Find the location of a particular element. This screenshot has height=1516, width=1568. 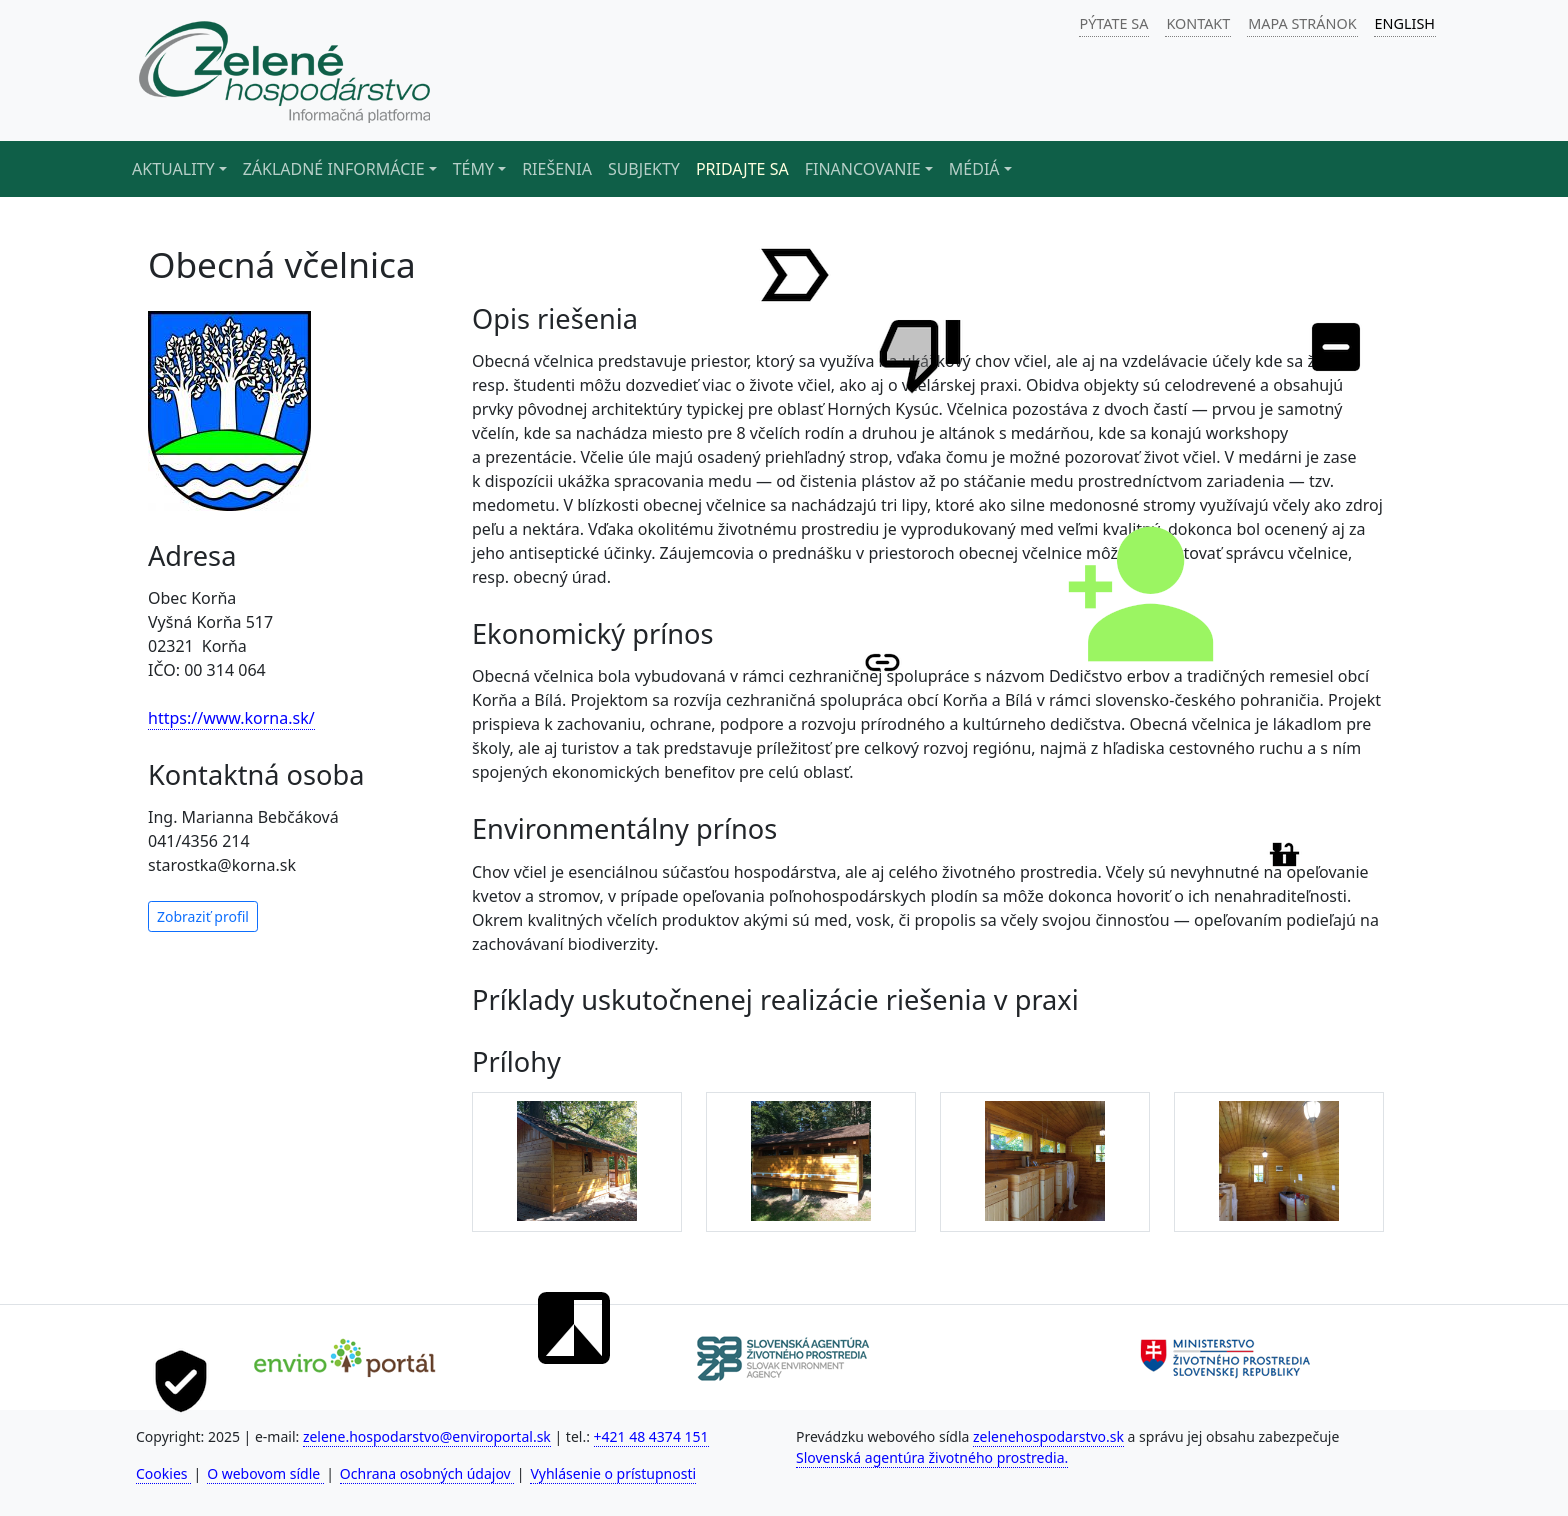

indicates a verified or trusted user account is located at coordinates (181, 1381).